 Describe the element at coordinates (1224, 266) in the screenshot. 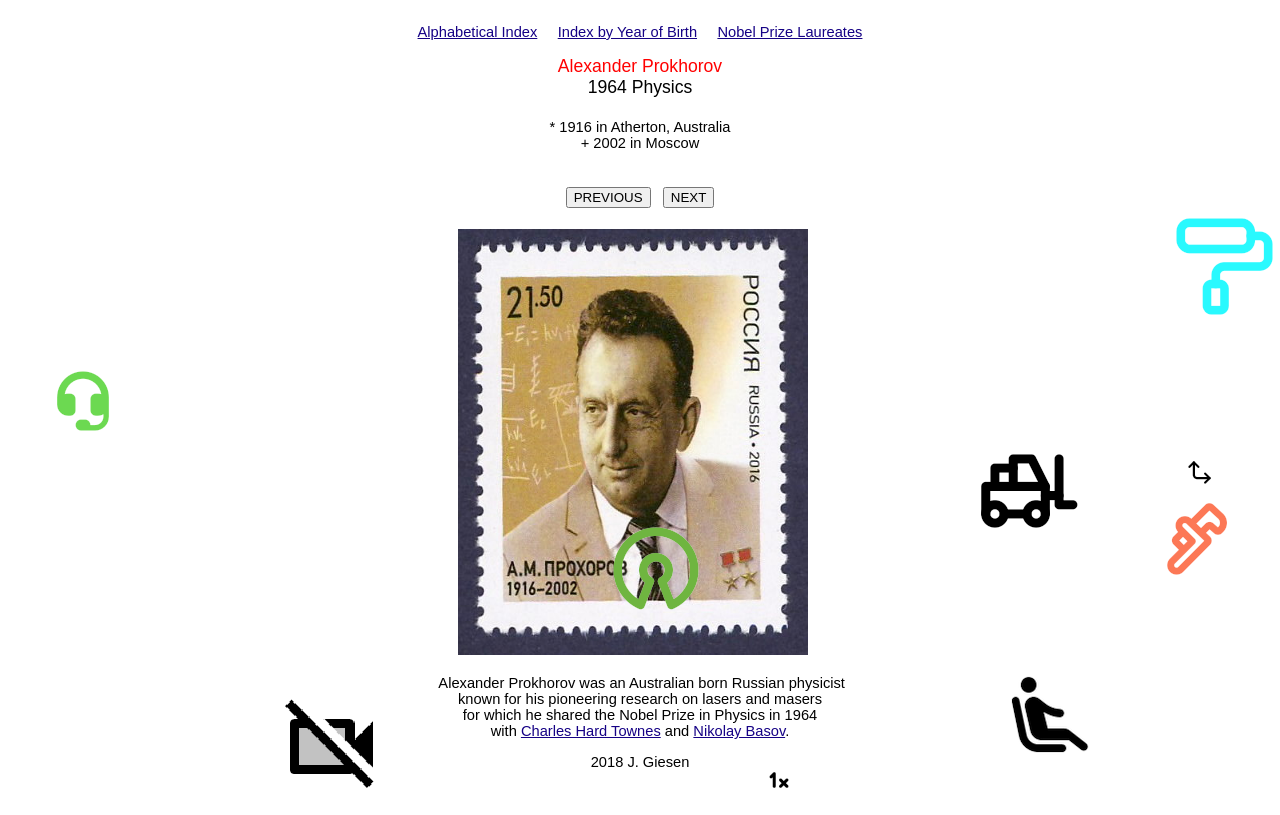

I see `customize theme or appearance settings` at that location.